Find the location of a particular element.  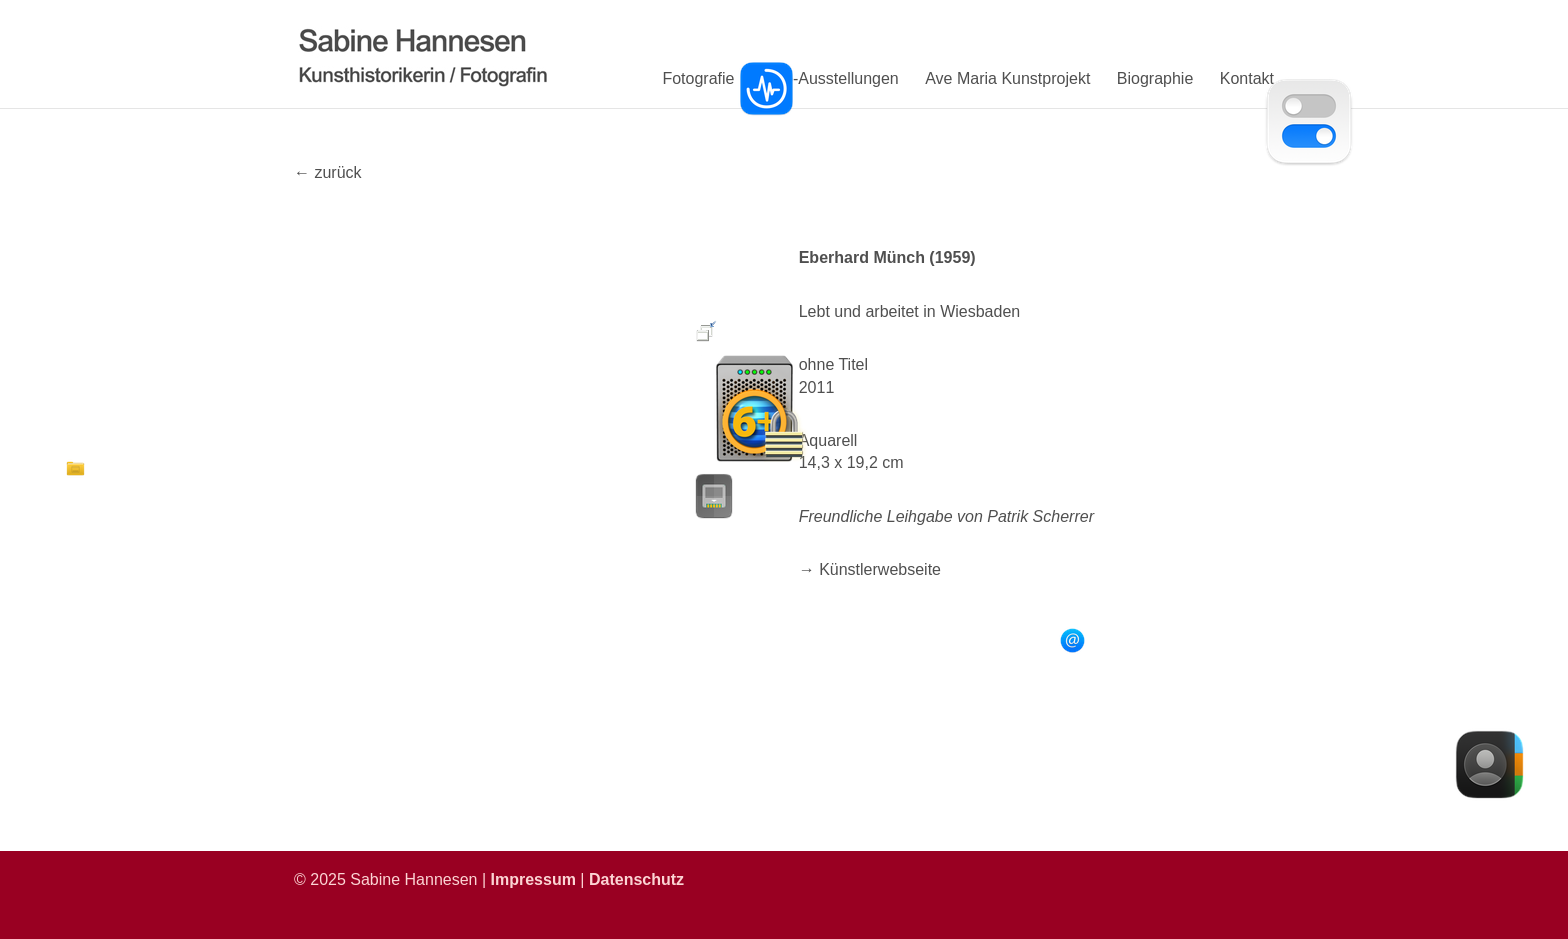

locked RAID 6+ storage volume is located at coordinates (754, 408).